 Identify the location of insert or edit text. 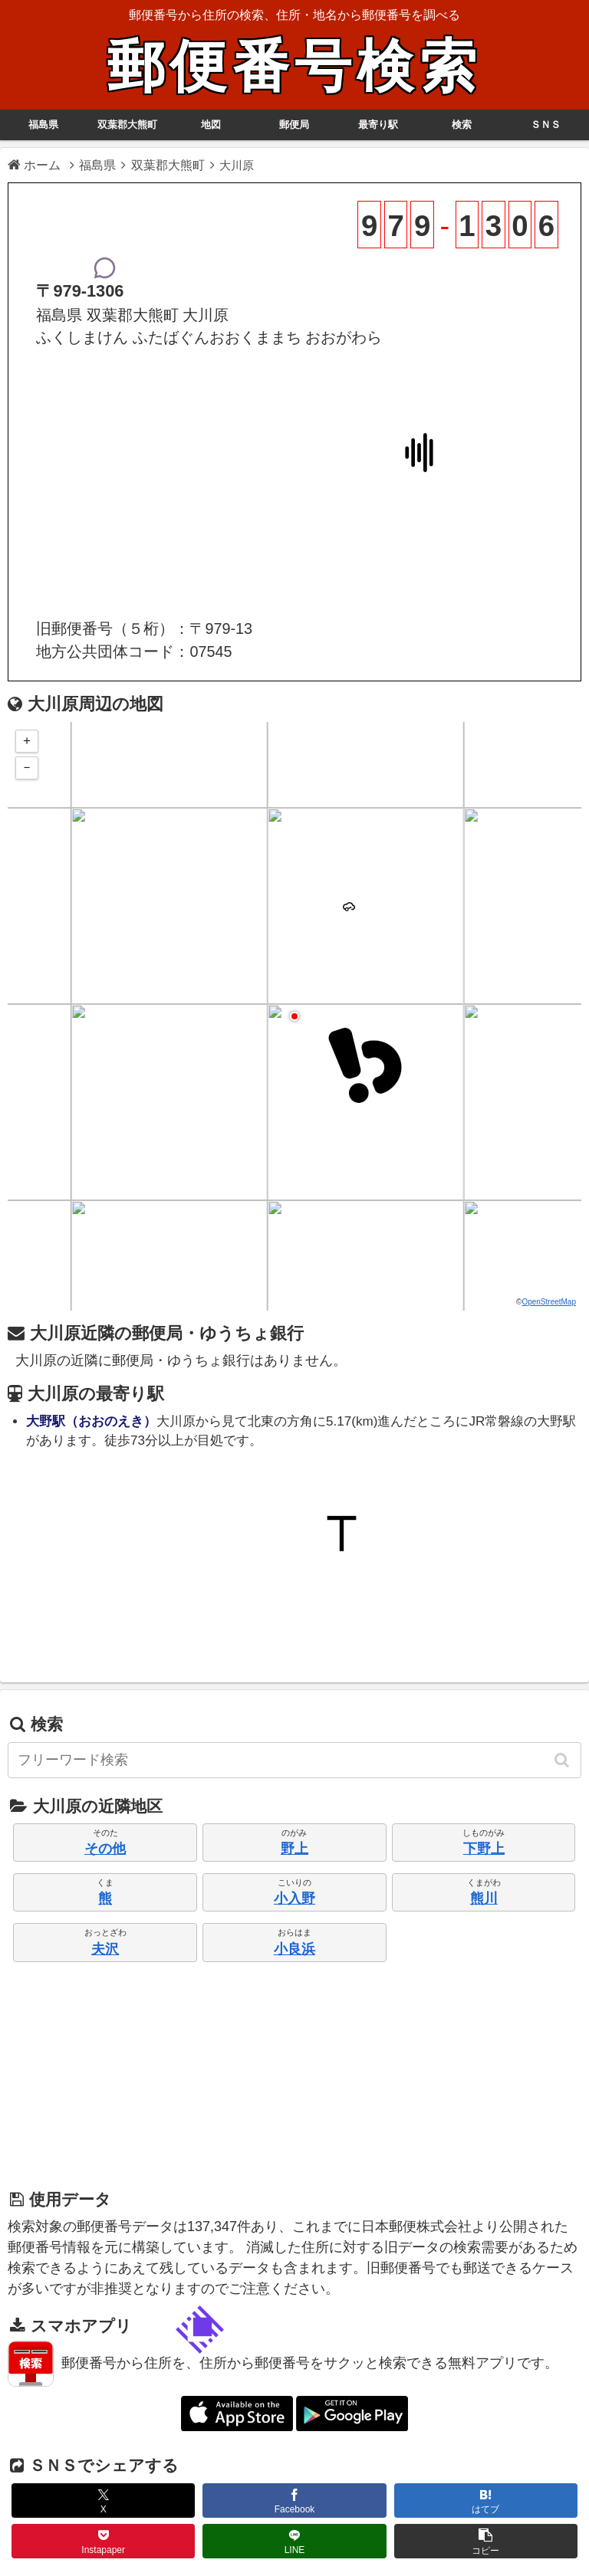
(341, 1532).